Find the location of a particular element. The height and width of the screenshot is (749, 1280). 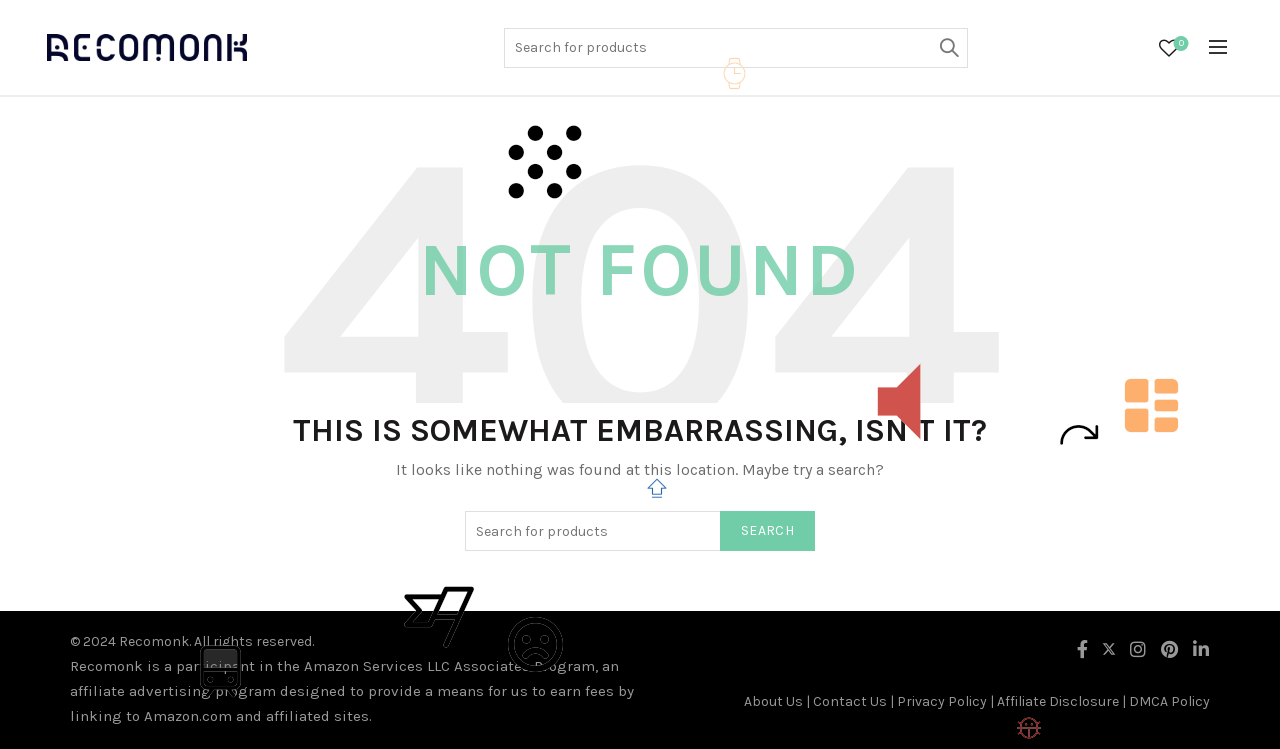

switch to split board layout view is located at coordinates (1151, 405).